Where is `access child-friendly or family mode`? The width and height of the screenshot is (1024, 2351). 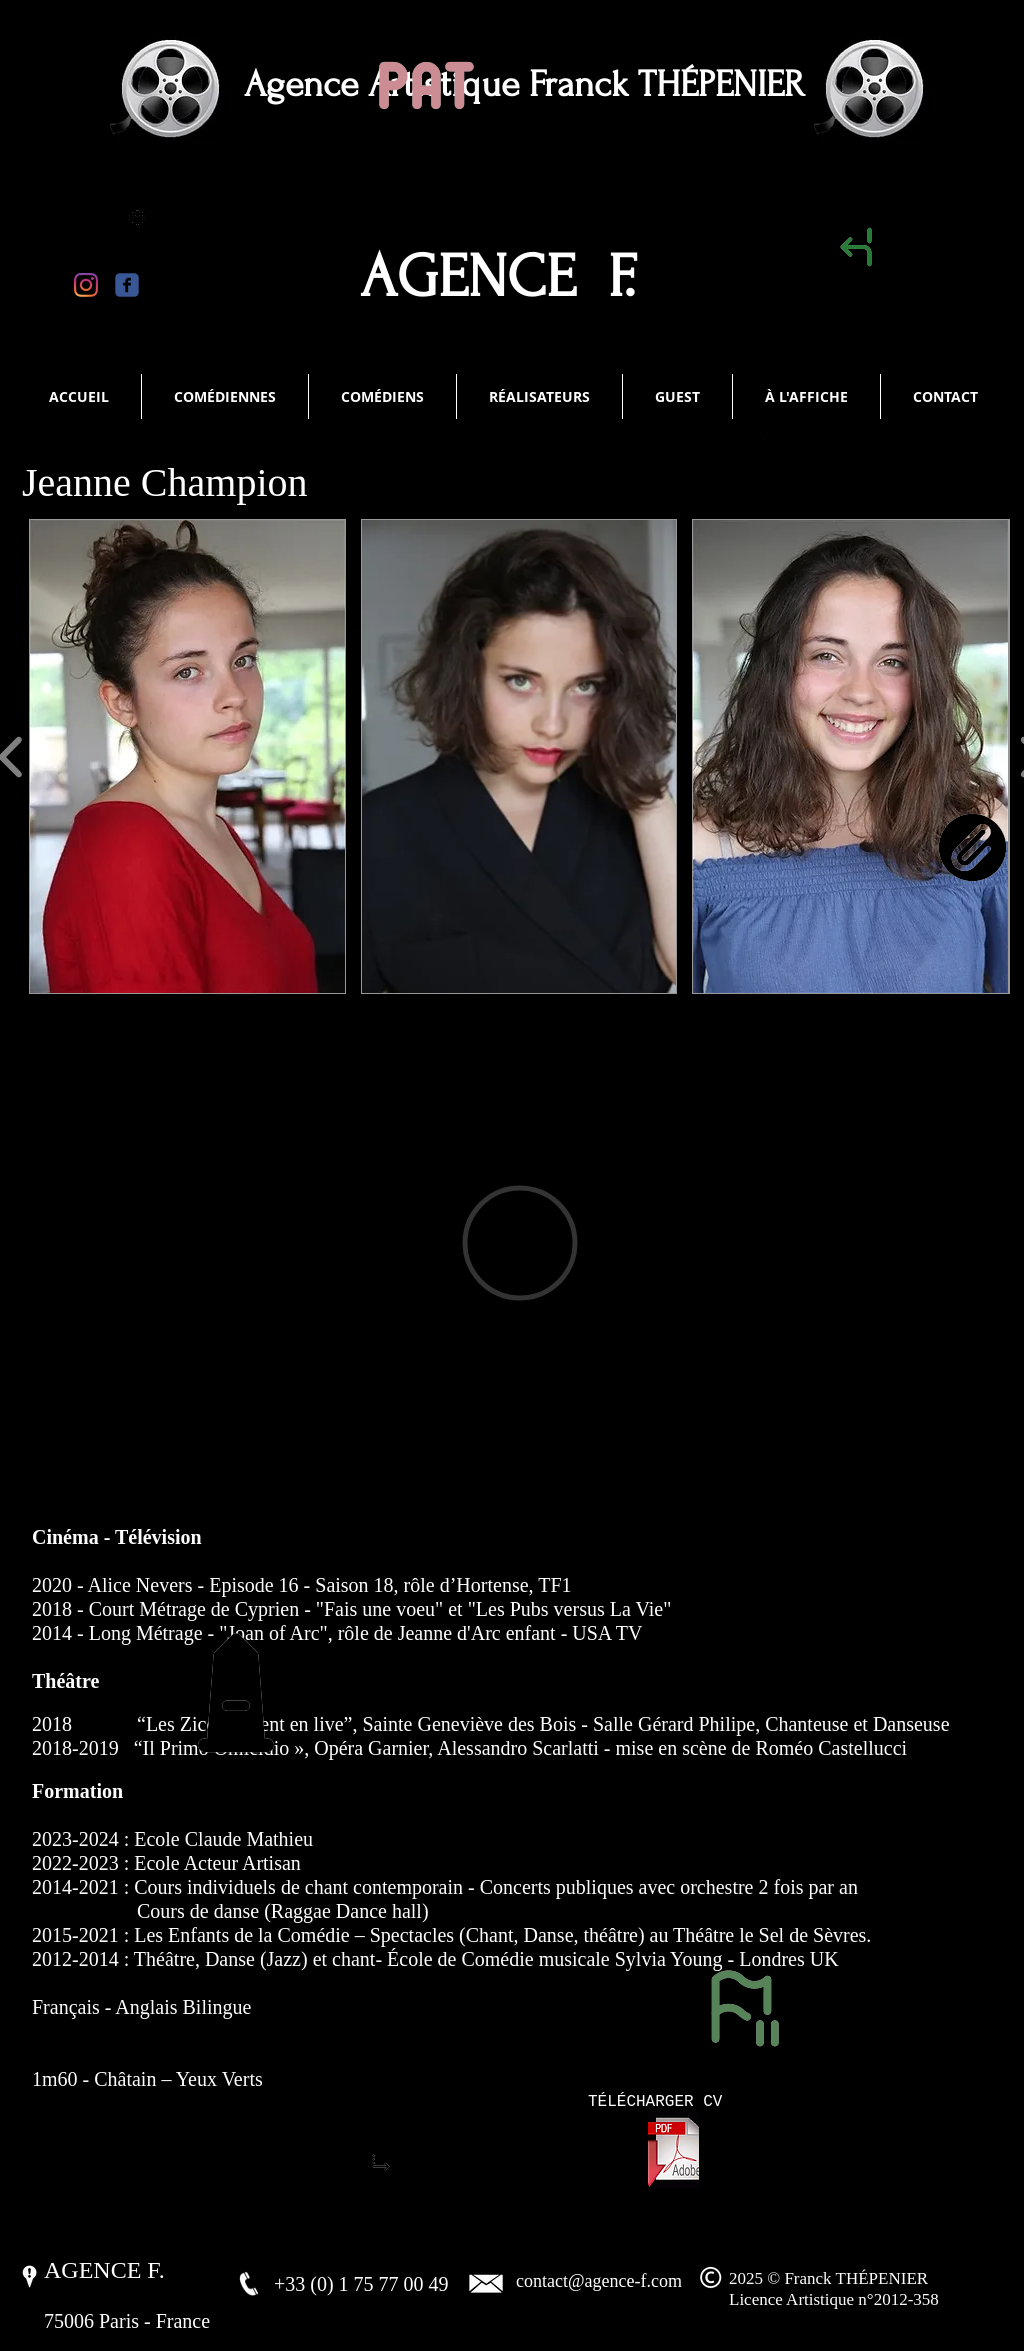 access child-friendly or family mode is located at coordinates (137, 217).